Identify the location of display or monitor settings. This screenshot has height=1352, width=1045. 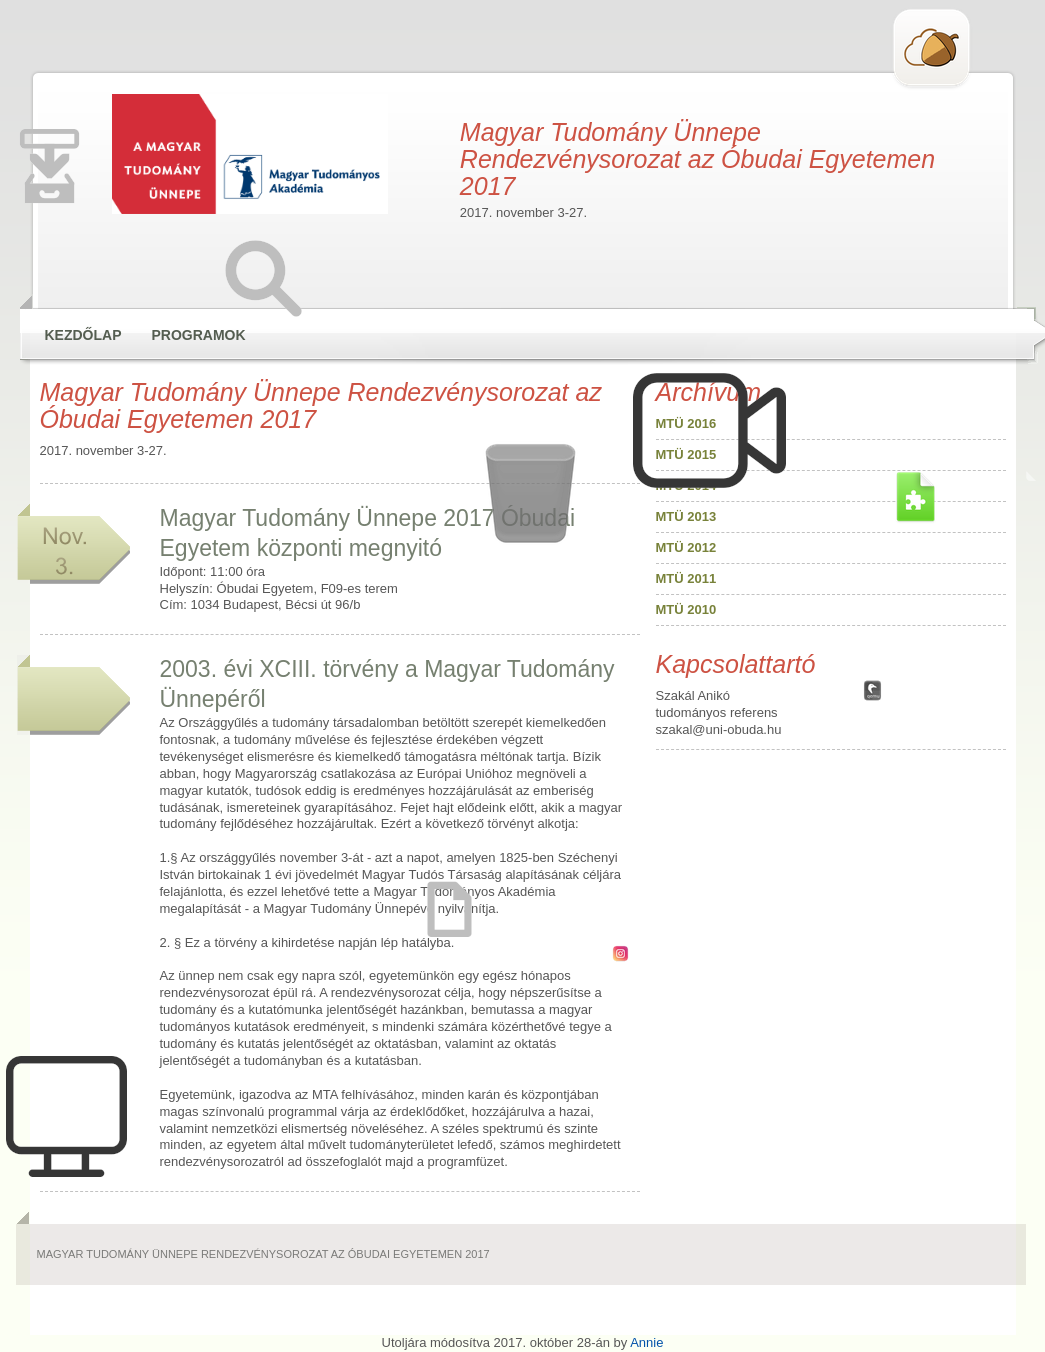
(66, 1116).